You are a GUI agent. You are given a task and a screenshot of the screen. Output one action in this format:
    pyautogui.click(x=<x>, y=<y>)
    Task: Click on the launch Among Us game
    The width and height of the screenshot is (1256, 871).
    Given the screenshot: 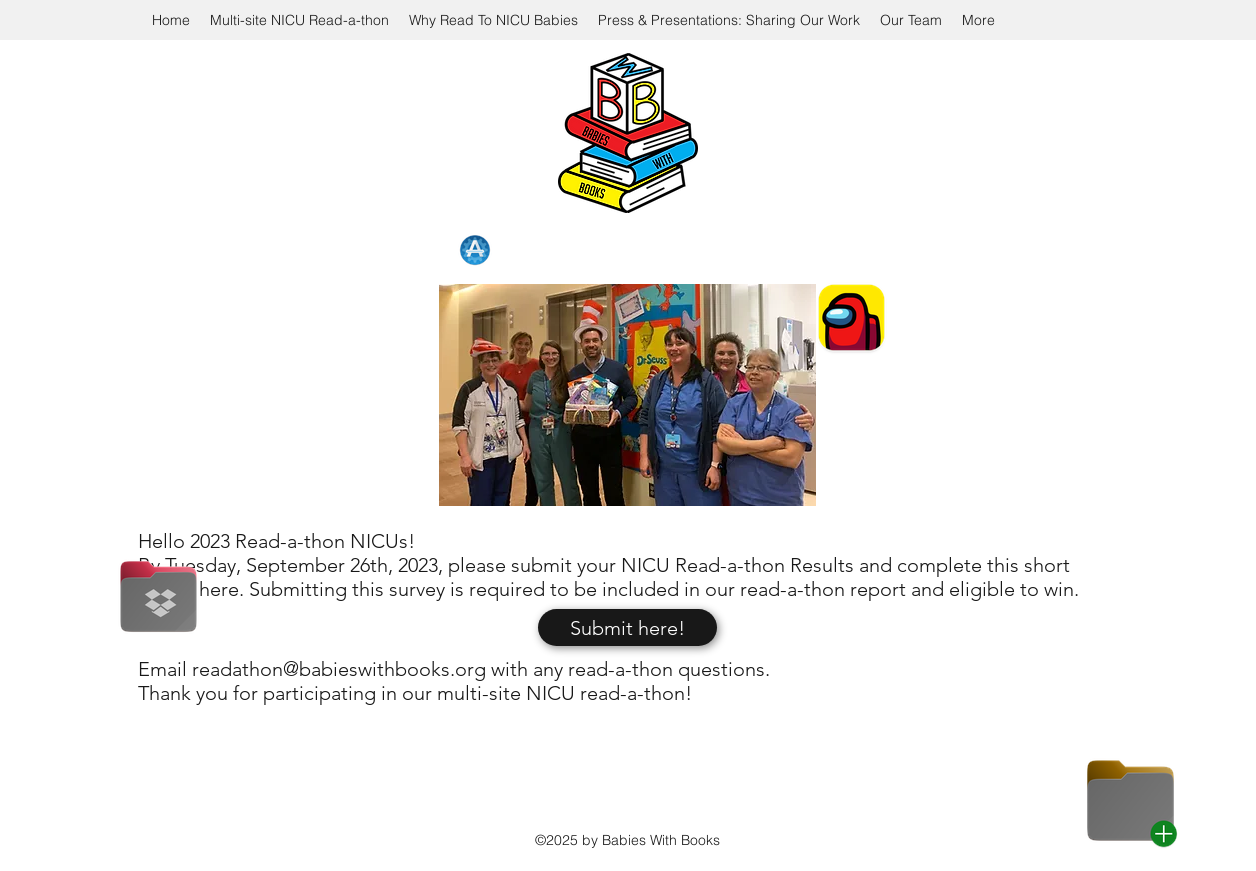 What is the action you would take?
    pyautogui.click(x=851, y=317)
    